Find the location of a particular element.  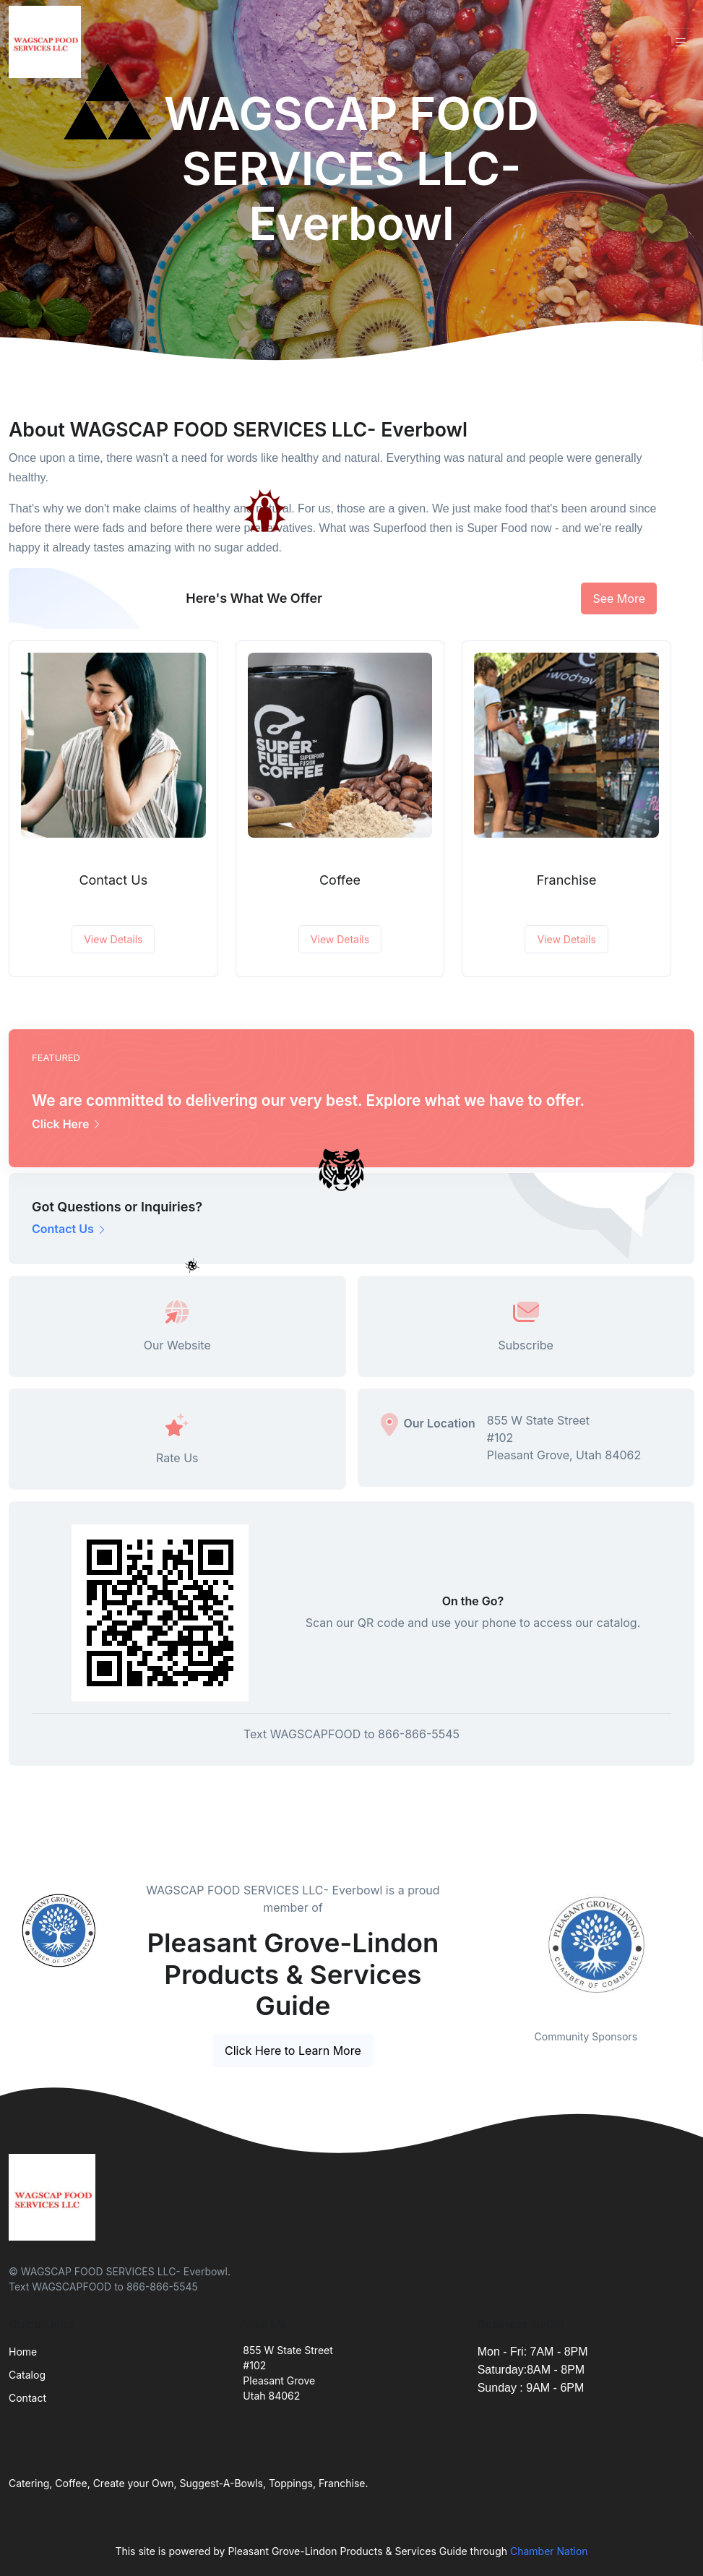

select tiger character or avatar is located at coordinates (341, 1170).